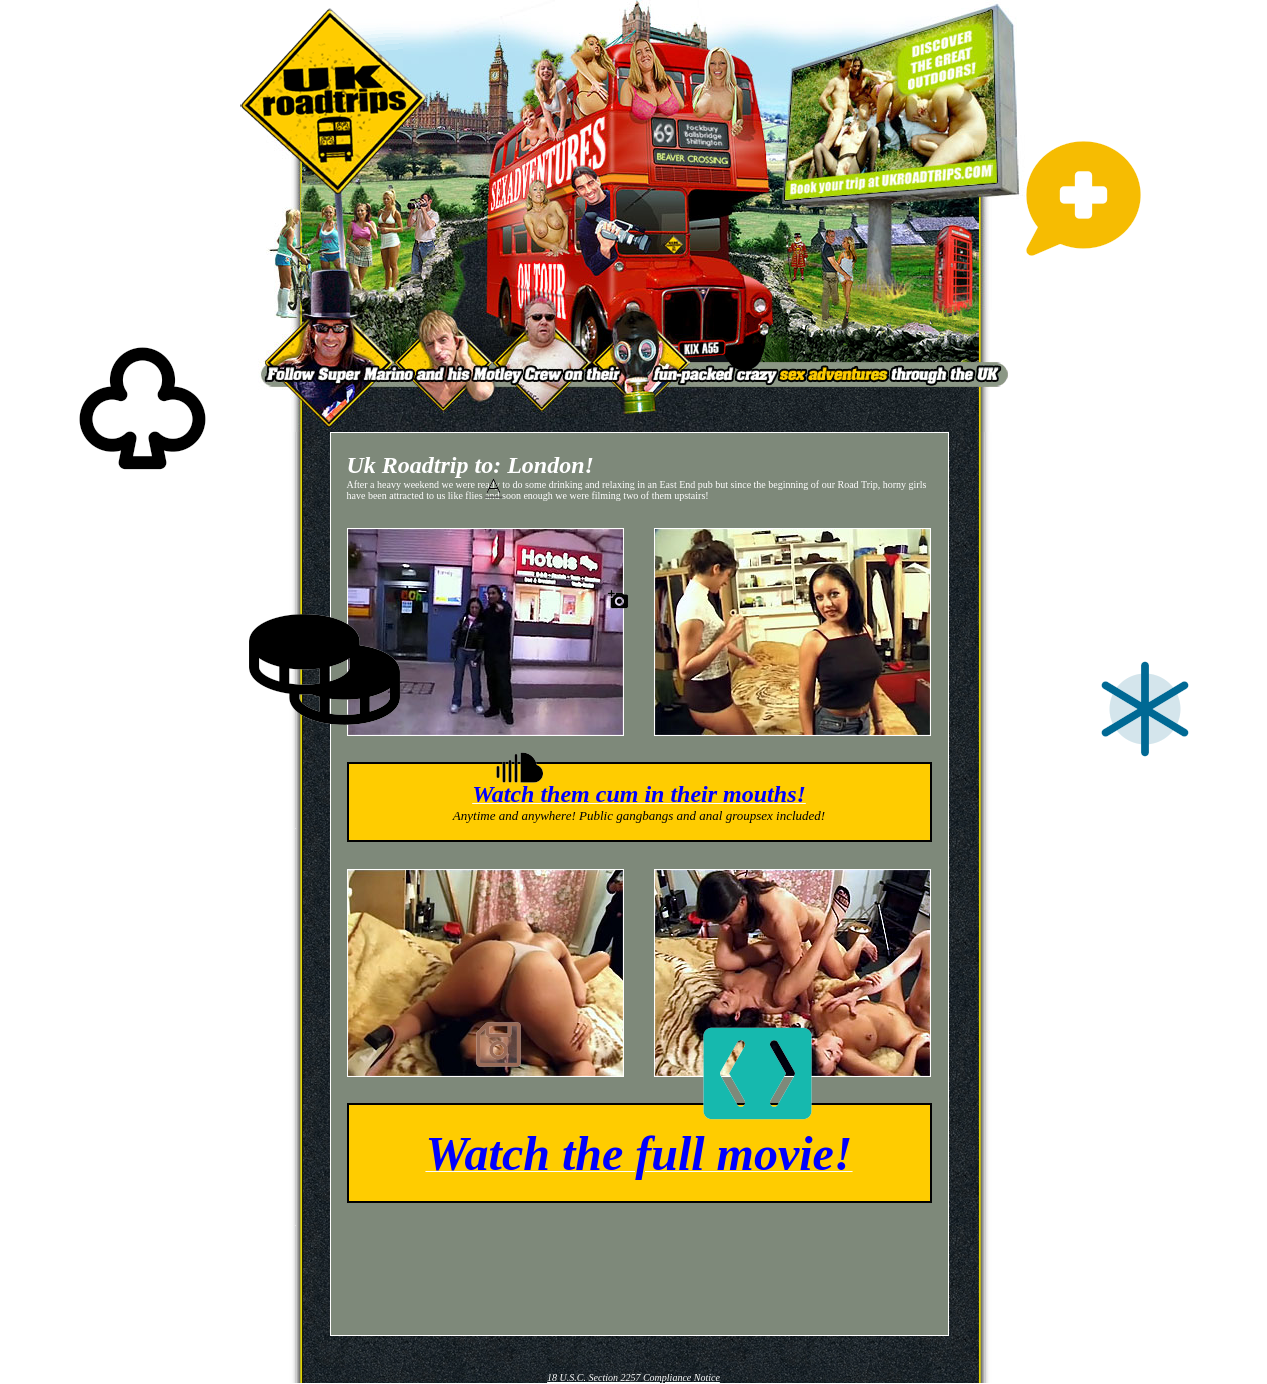  I want to click on access medical chat or health support, so click(1083, 198).